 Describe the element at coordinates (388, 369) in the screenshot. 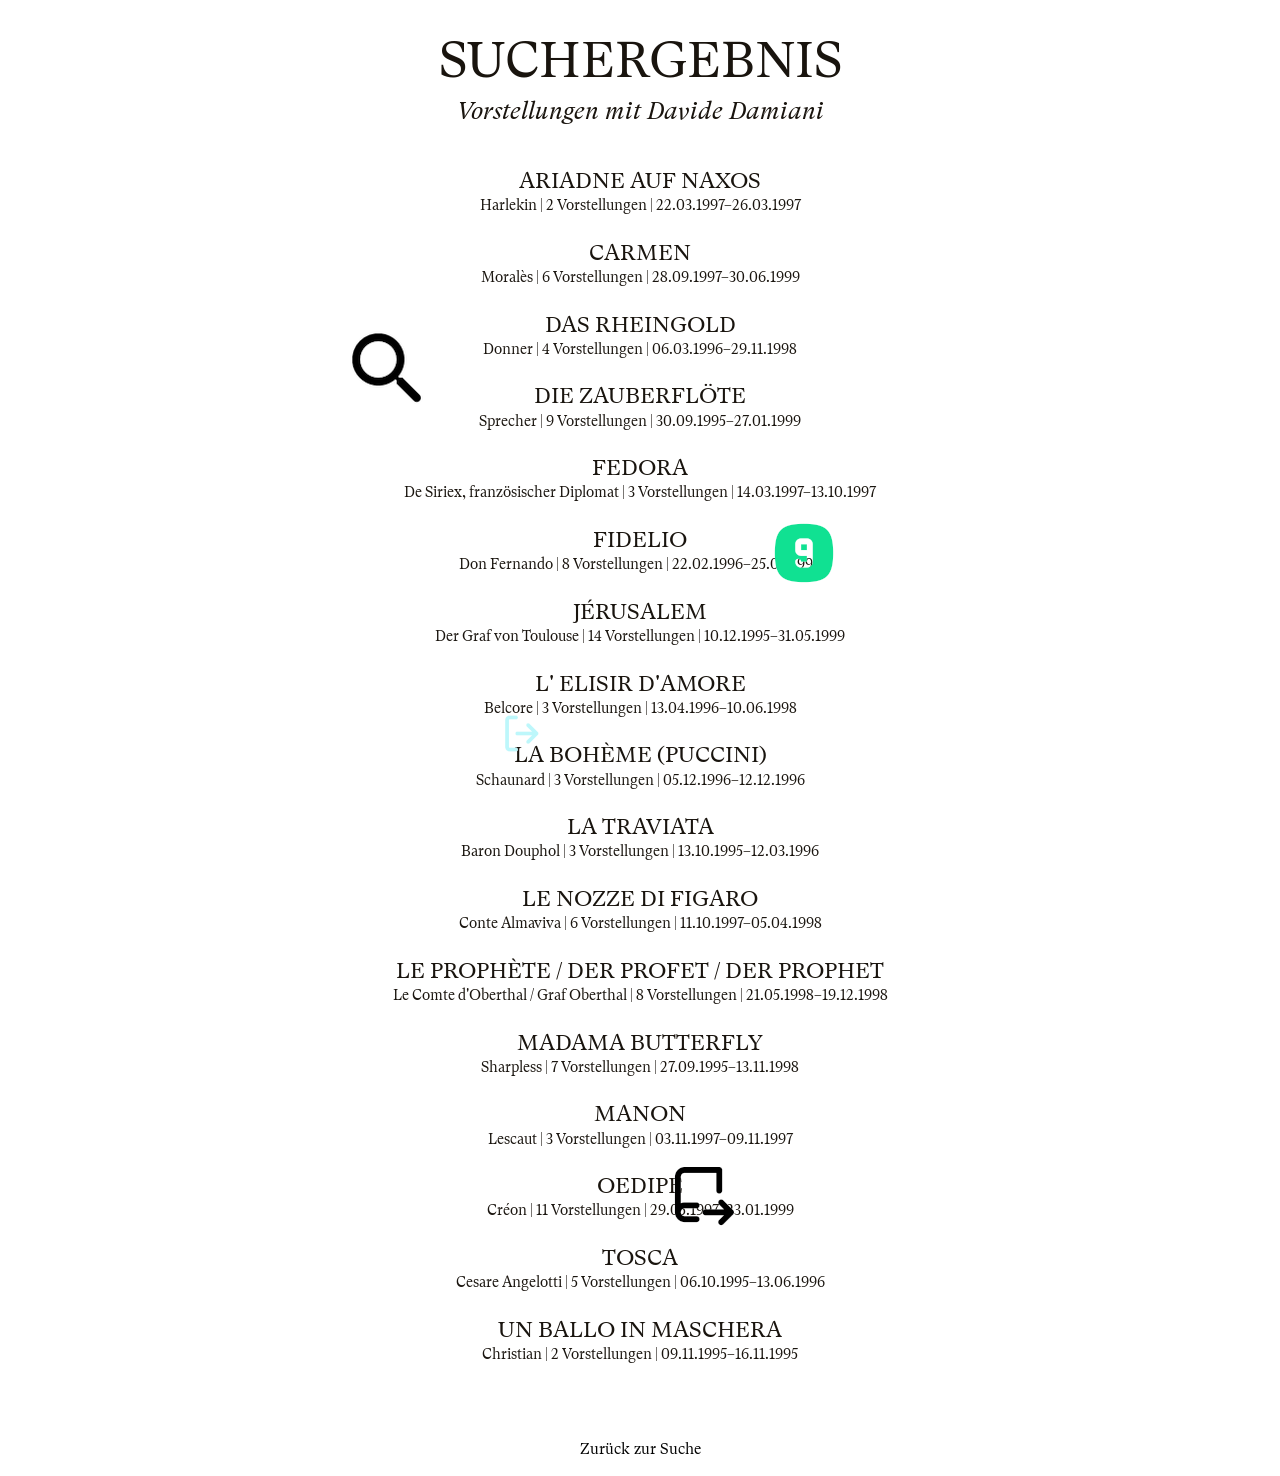

I see `search for content or items` at that location.